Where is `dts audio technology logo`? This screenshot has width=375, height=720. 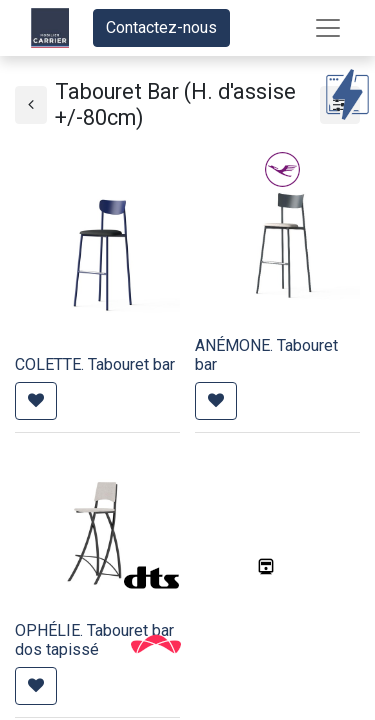
dts audio technology logo is located at coordinates (151, 577).